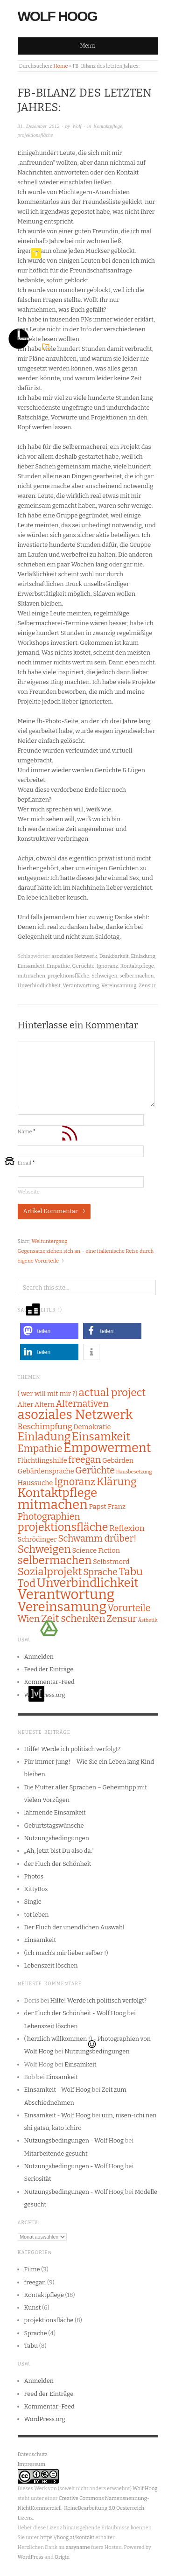 The width and height of the screenshot is (175, 2576). I want to click on subscribe to RSS feed, so click(70, 1133).